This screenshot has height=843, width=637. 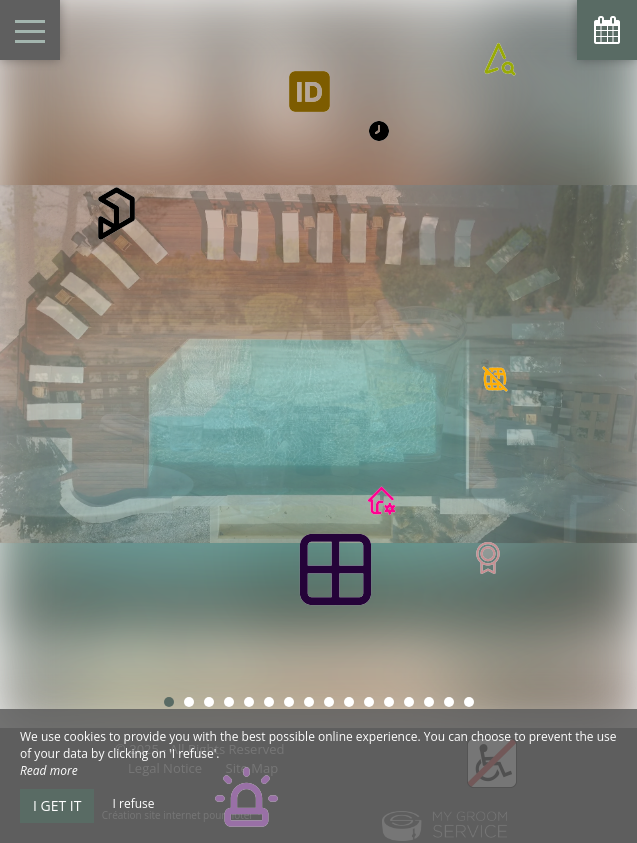 What do you see at coordinates (309, 91) in the screenshot?
I see `view user ID or identification details` at bounding box center [309, 91].